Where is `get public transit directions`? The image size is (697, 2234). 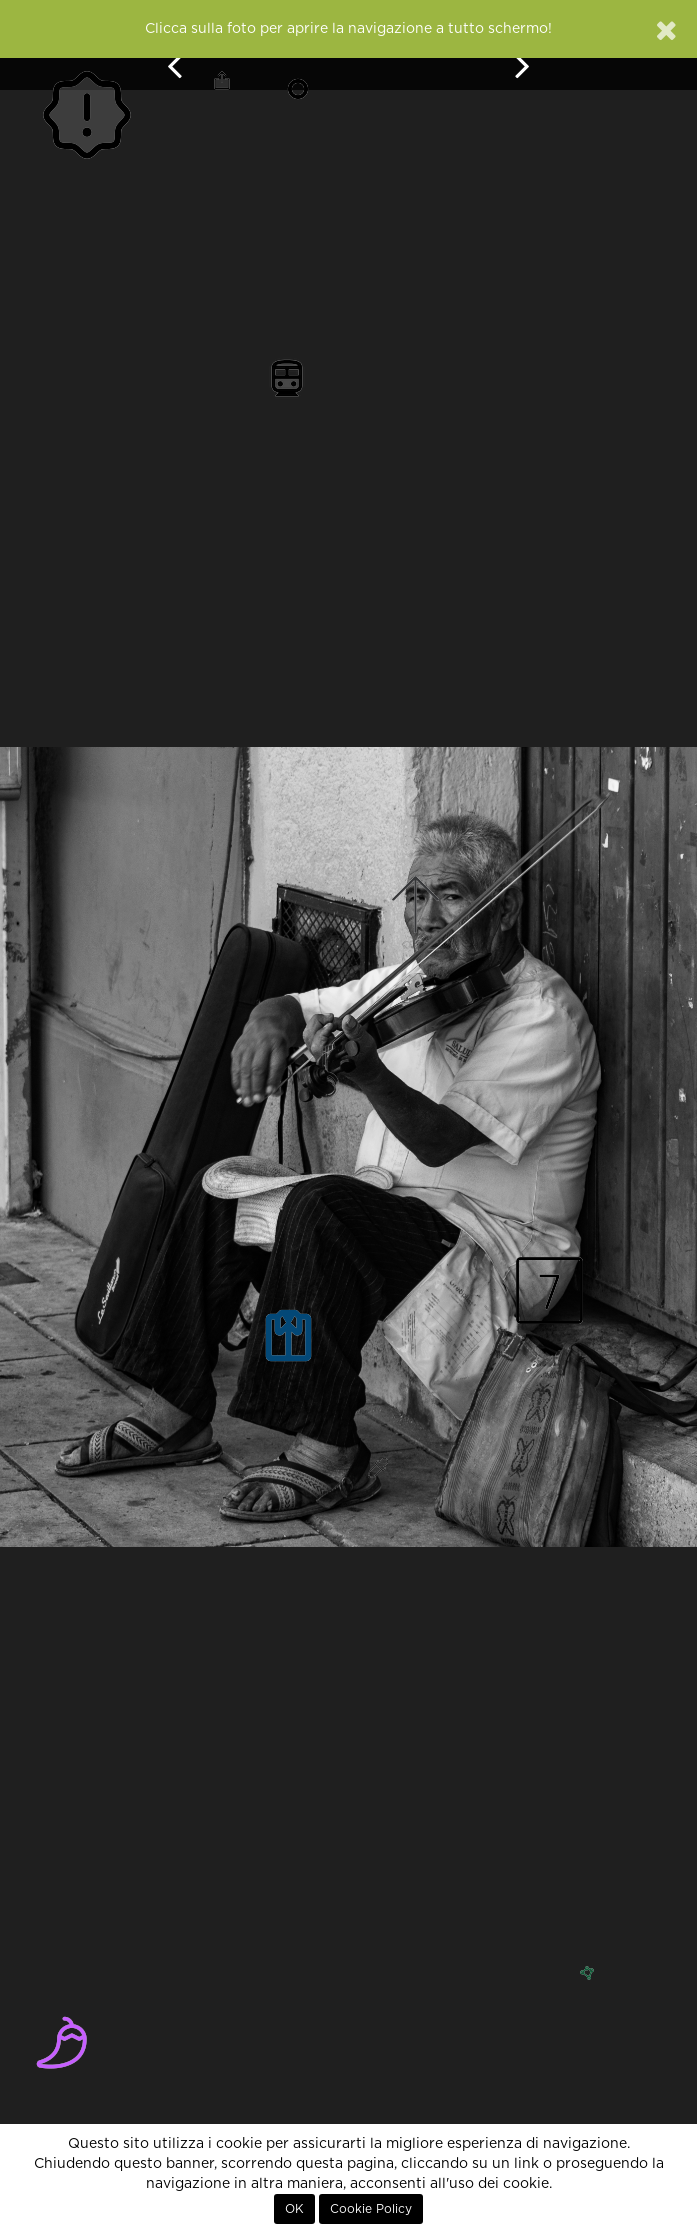
get public transit directions is located at coordinates (287, 379).